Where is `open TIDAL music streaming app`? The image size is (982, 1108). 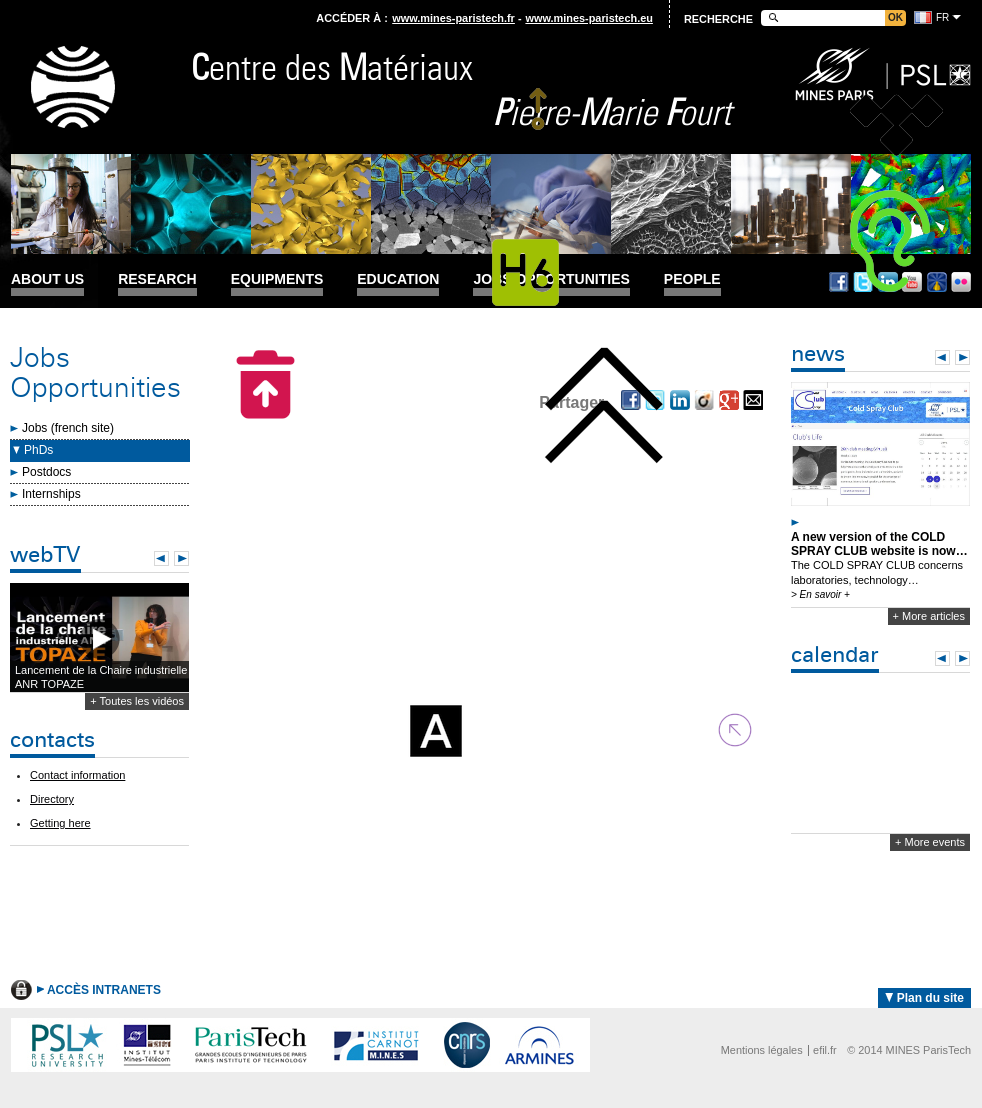 open TIDAL music streaming app is located at coordinates (896, 122).